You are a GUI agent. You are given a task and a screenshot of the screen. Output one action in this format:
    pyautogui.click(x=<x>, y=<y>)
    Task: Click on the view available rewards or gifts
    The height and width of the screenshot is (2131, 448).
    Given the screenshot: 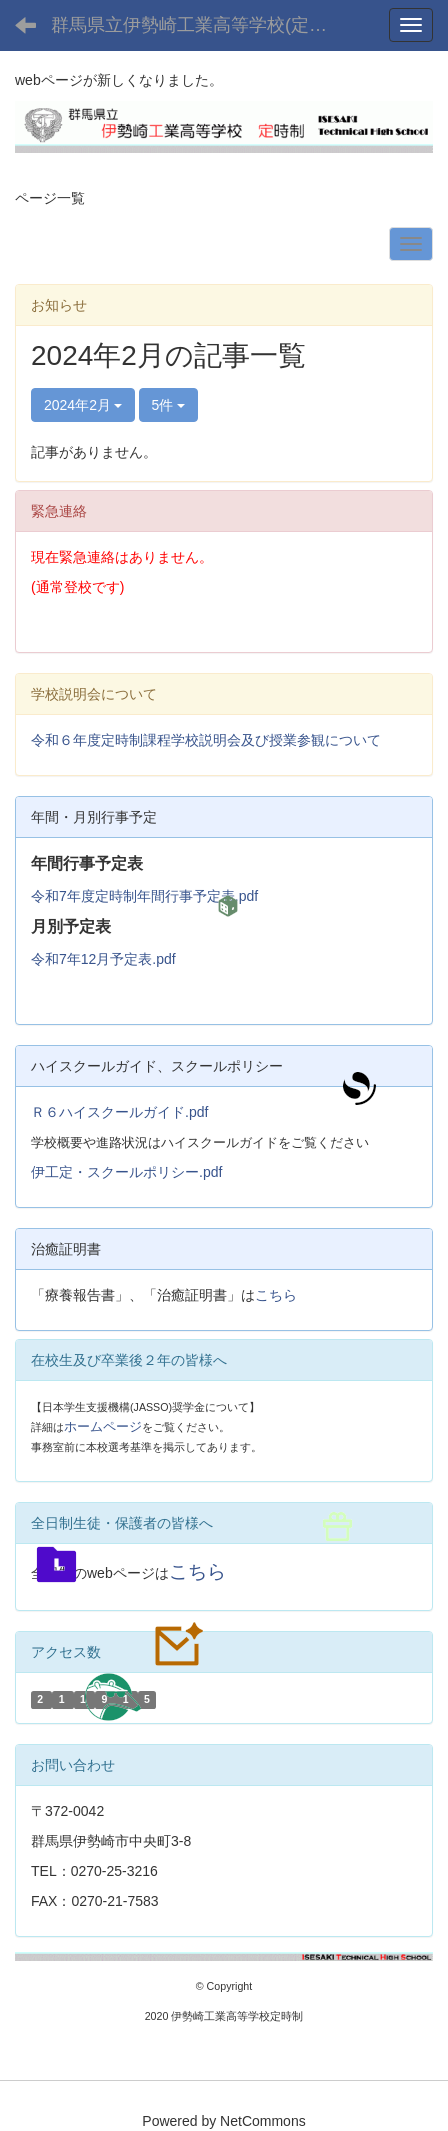 What is the action you would take?
    pyautogui.click(x=337, y=1526)
    